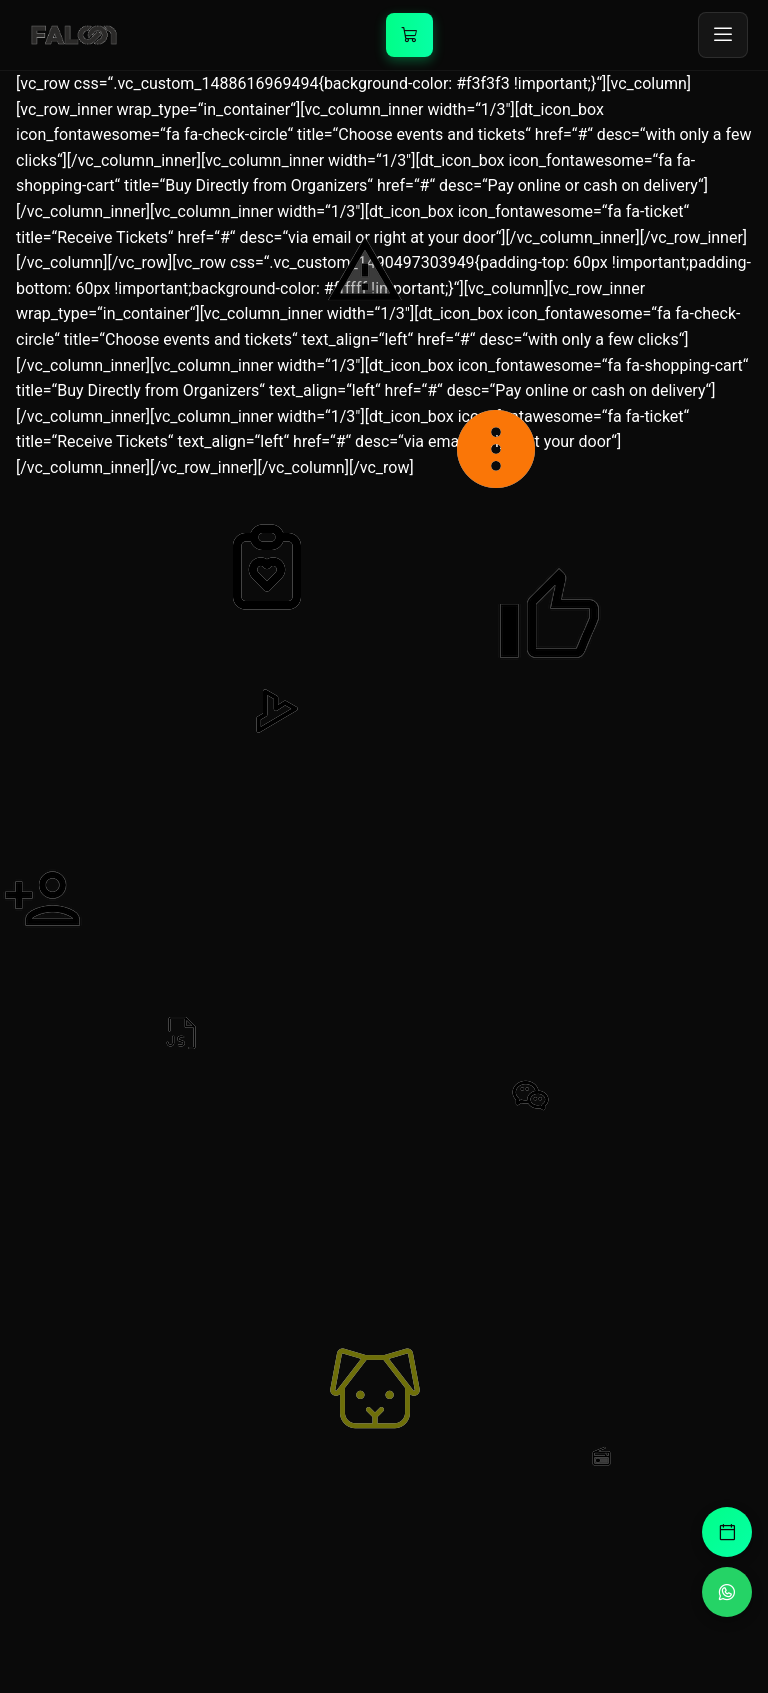 Image resolution: width=768 pixels, height=1693 pixels. Describe the element at coordinates (549, 617) in the screenshot. I see `like or upvote content` at that location.